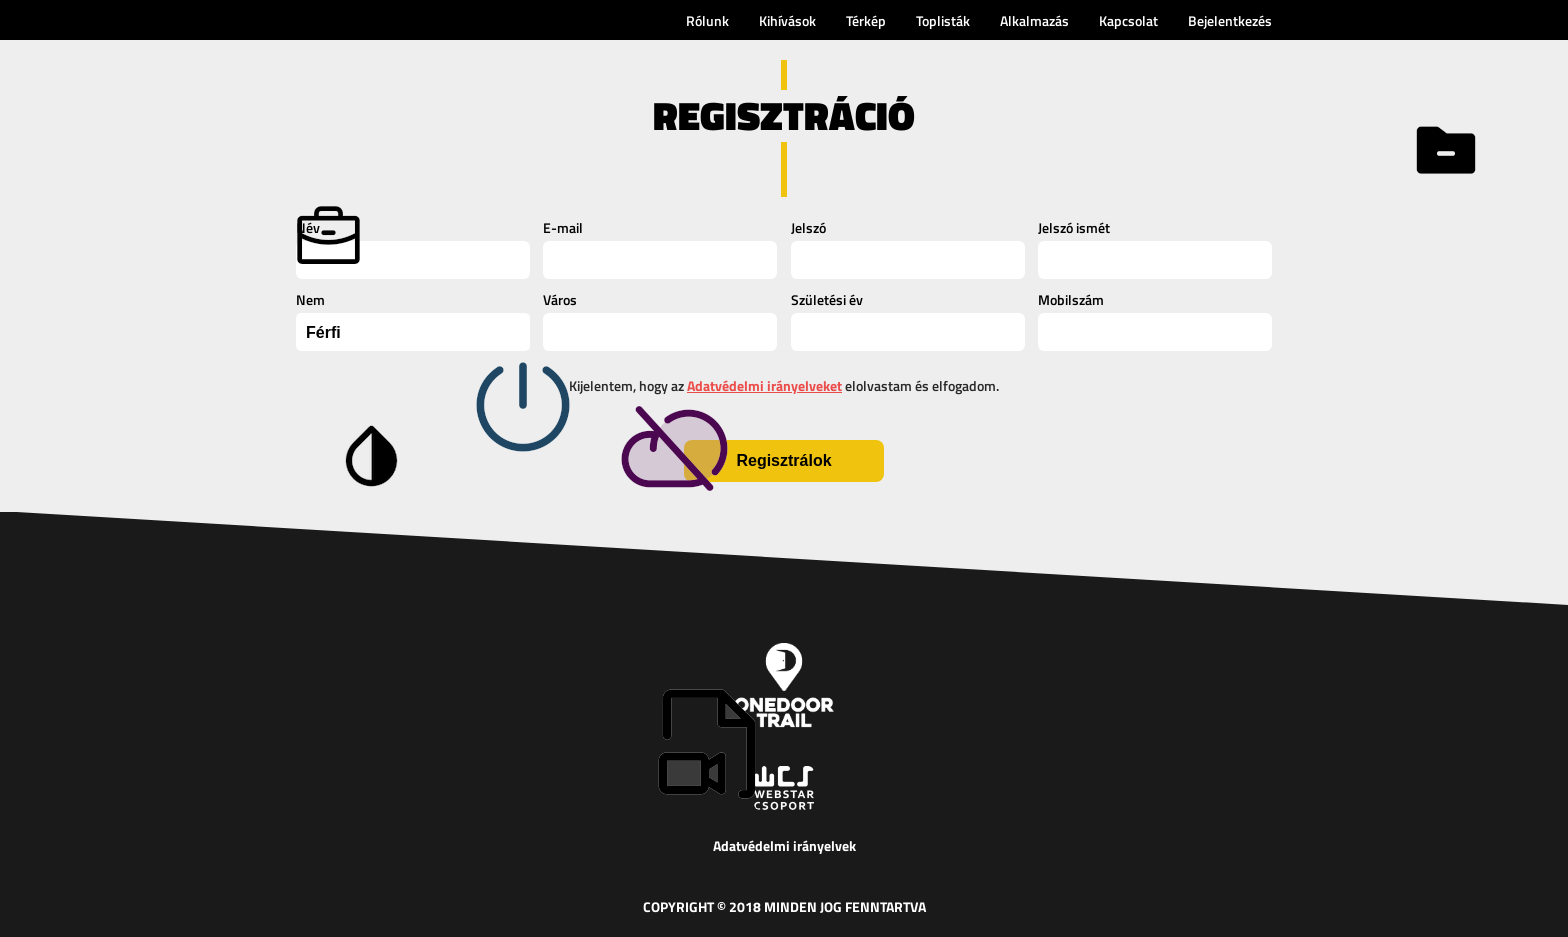  I want to click on toggle color inversion or contrast settings, so click(371, 455).